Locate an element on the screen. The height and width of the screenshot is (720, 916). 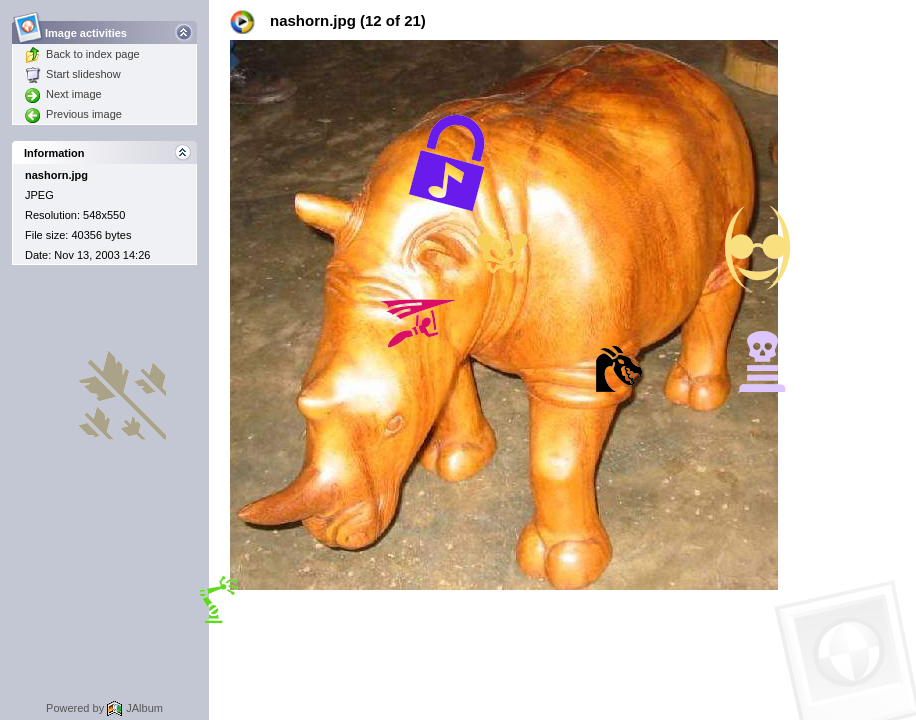
mute or silence audio notifications is located at coordinates (447, 163).